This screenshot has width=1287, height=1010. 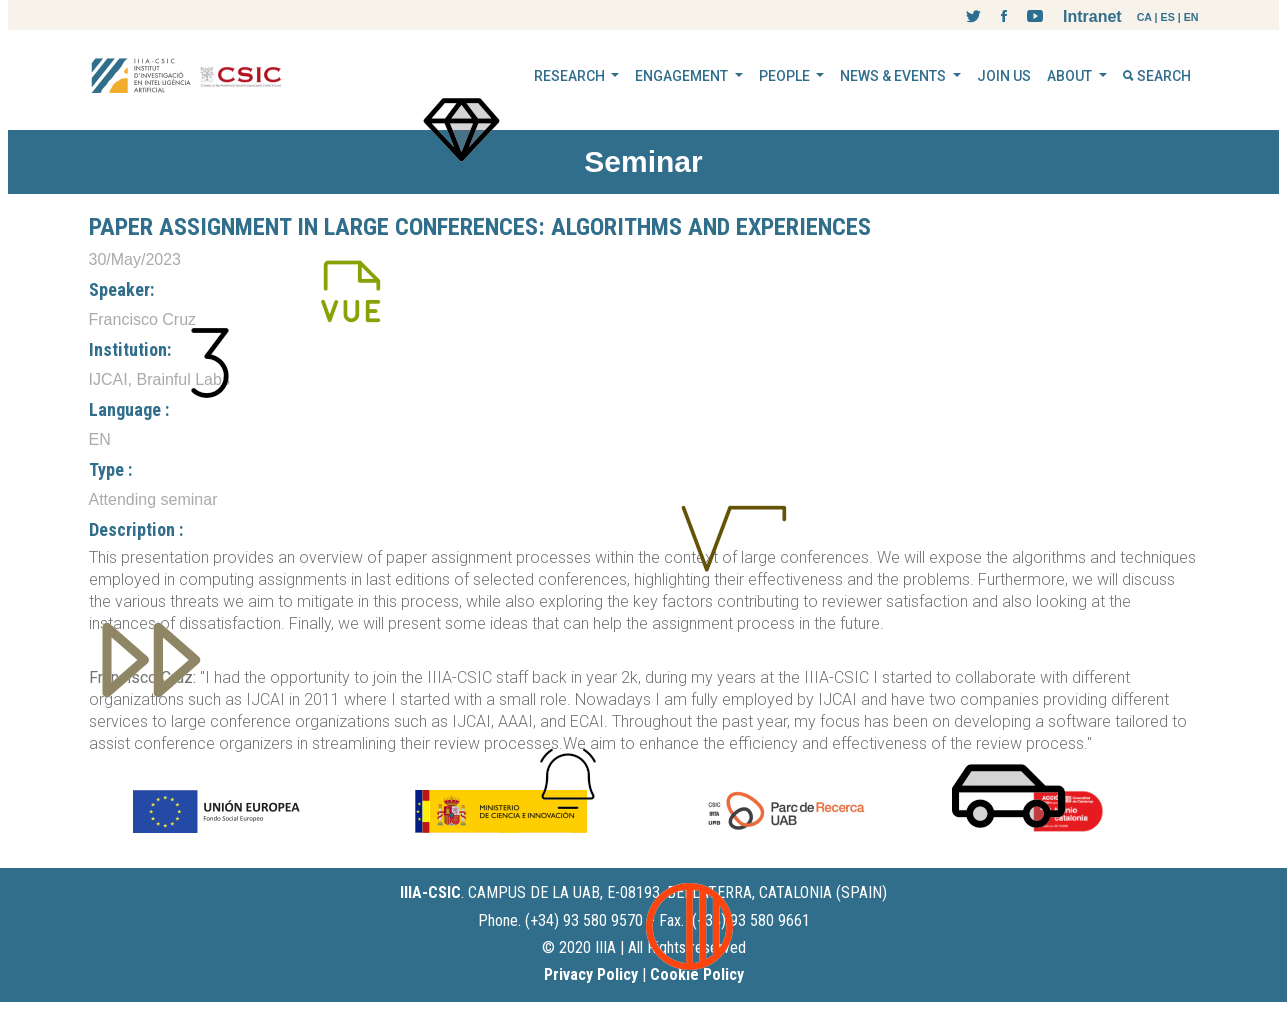 I want to click on indicates step three in a multi-step process, so click(x=210, y=363).